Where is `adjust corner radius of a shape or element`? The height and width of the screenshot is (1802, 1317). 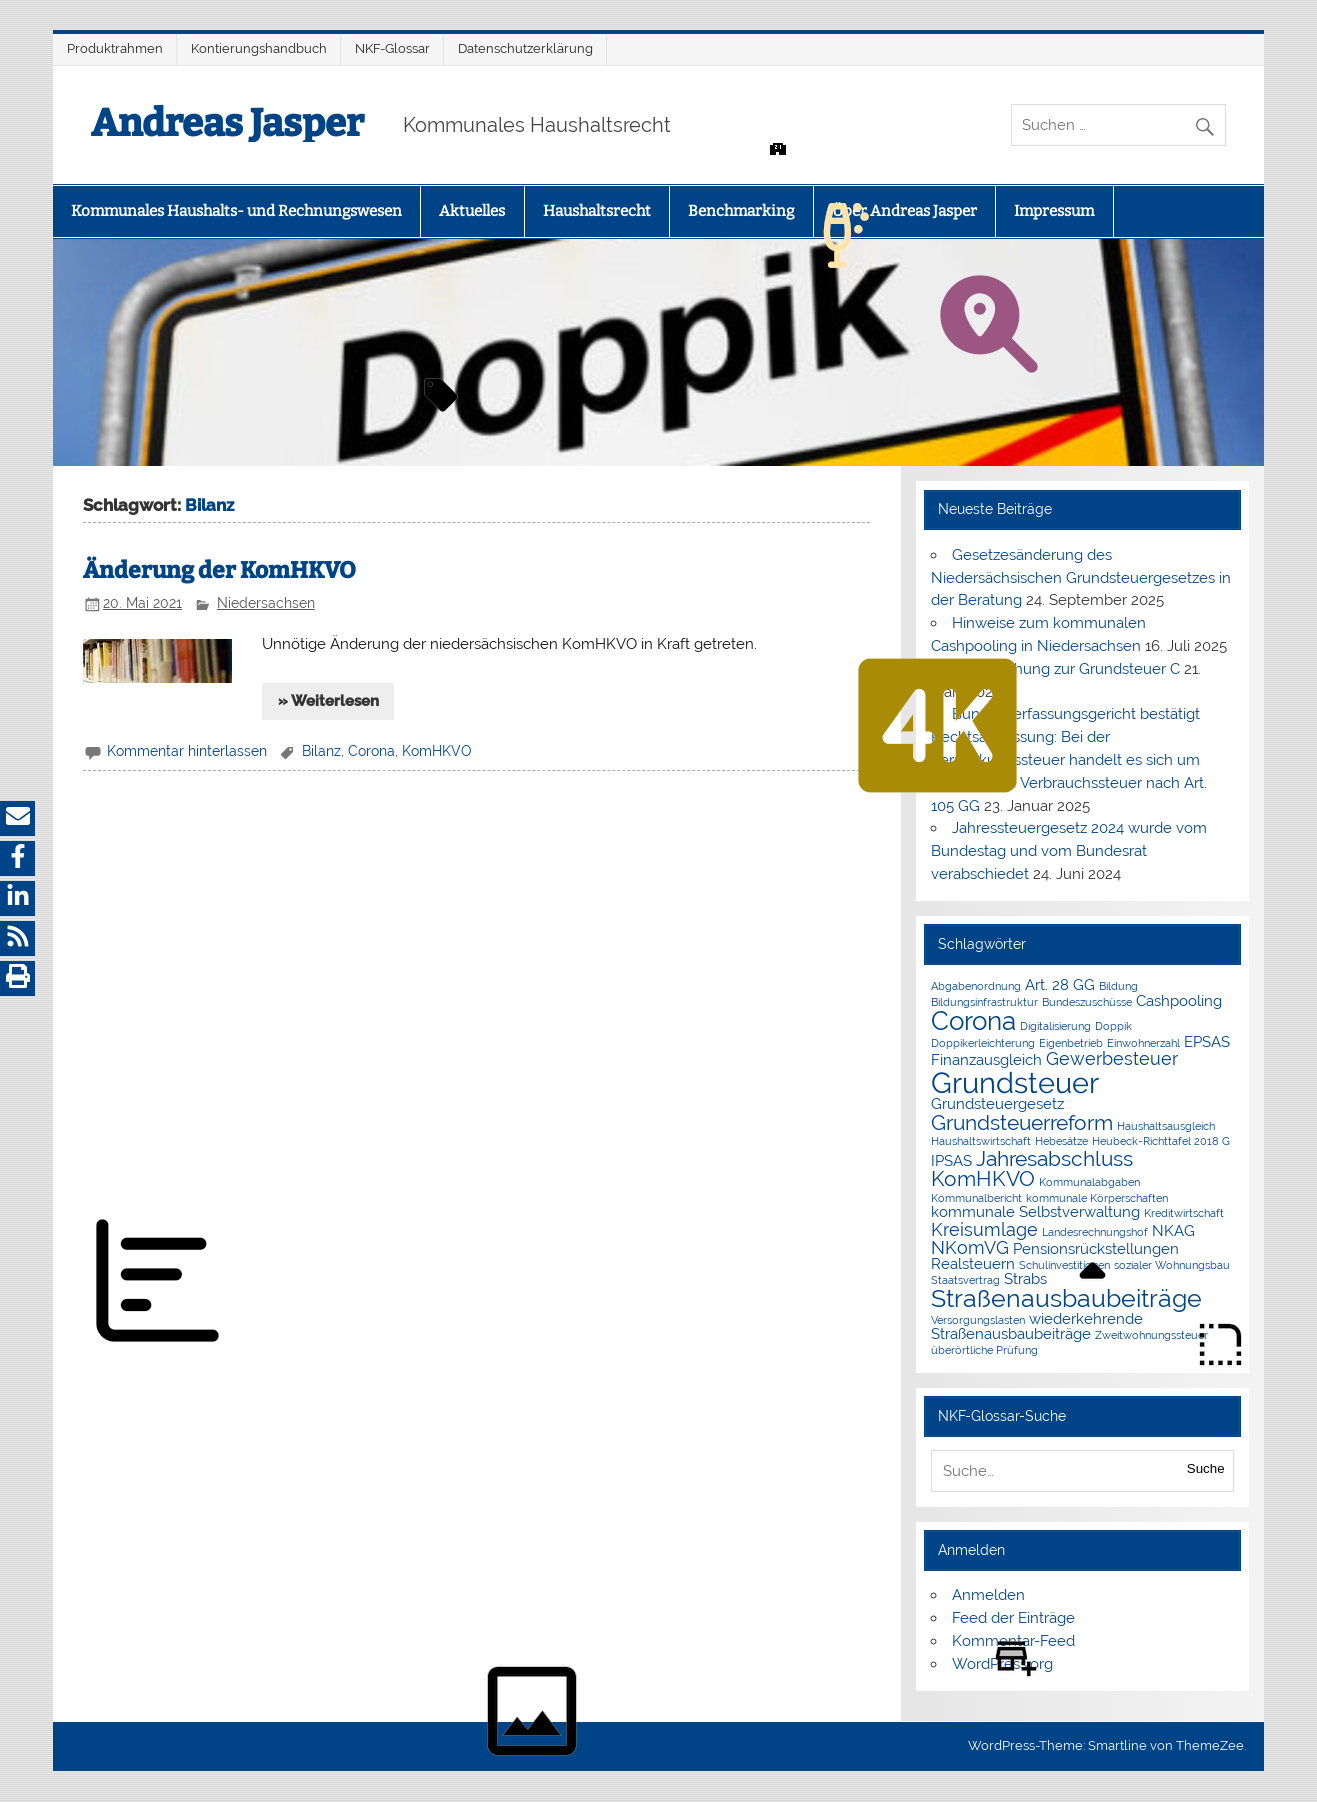
adjust corner radius of a shape or element is located at coordinates (1220, 1344).